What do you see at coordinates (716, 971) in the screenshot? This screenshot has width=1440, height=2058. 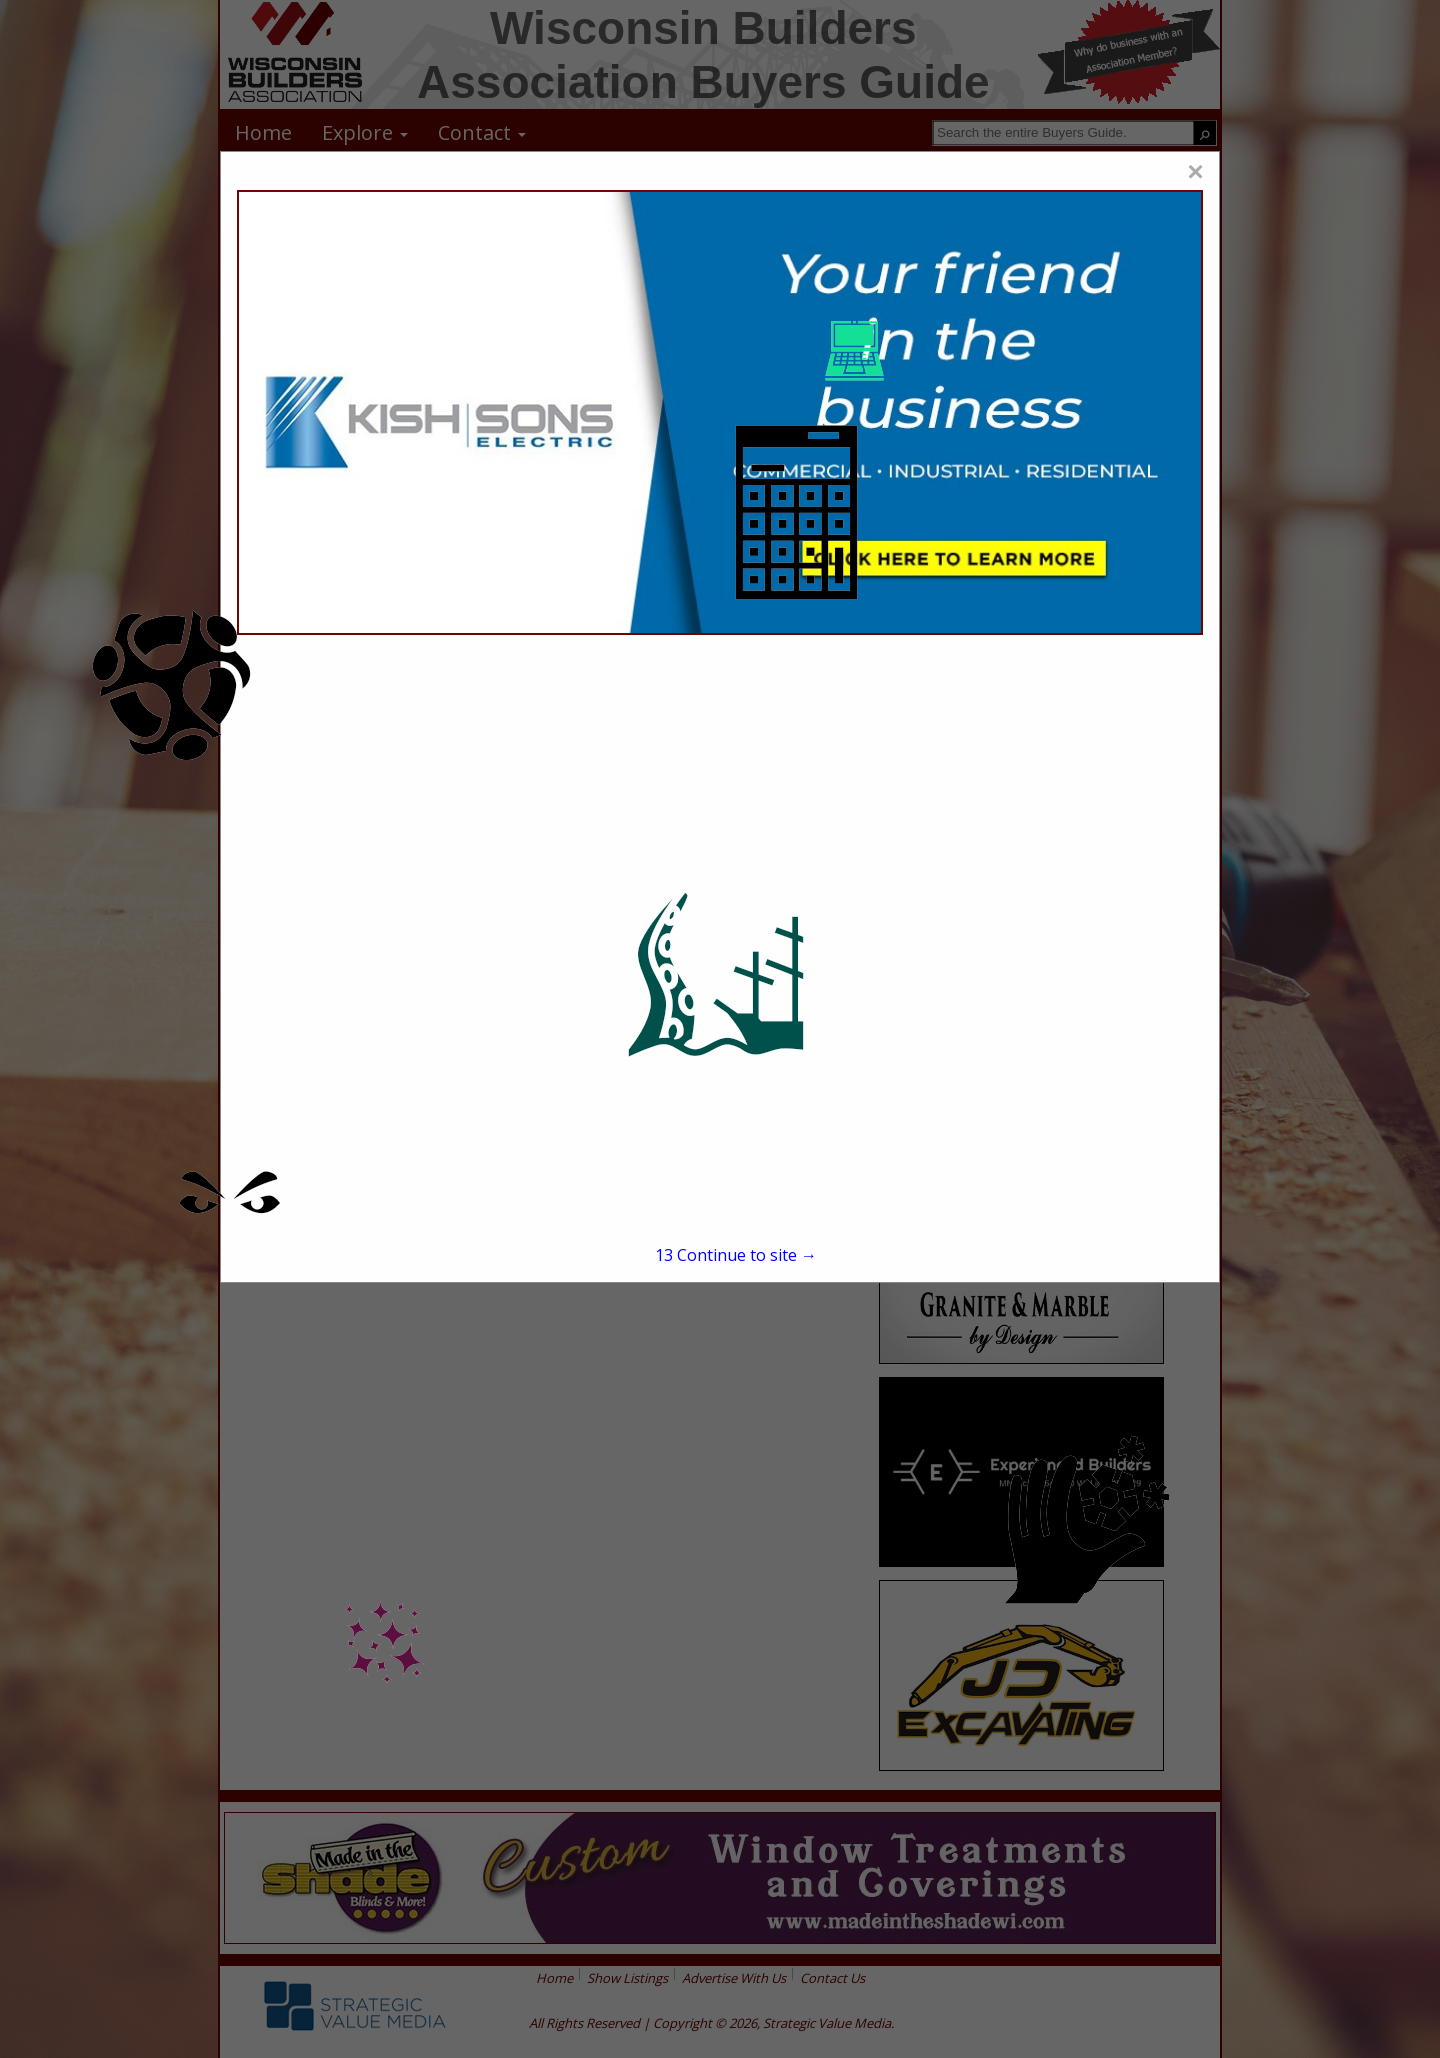 I see `sea monster encounter or kraken attack event` at bounding box center [716, 971].